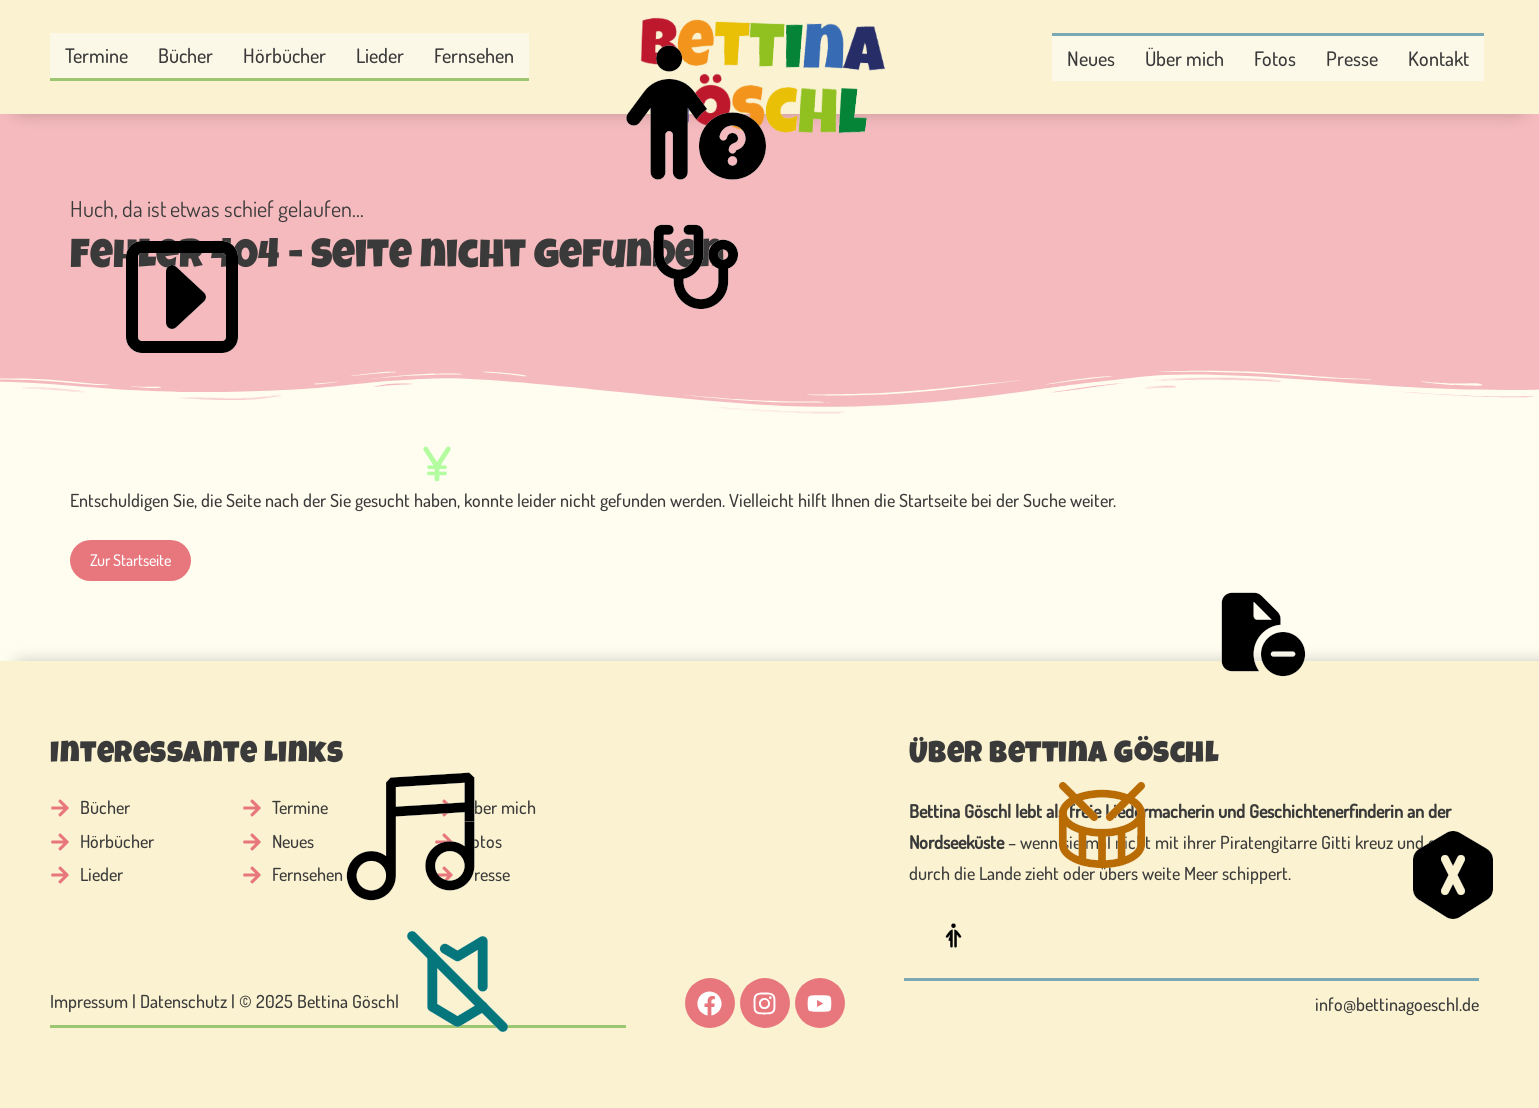 The width and height of the screenshot is (1539, 1108). Describe the element at coordinates (691, 112) in the screenshot. I see `access help or support about user accounts` at that location.